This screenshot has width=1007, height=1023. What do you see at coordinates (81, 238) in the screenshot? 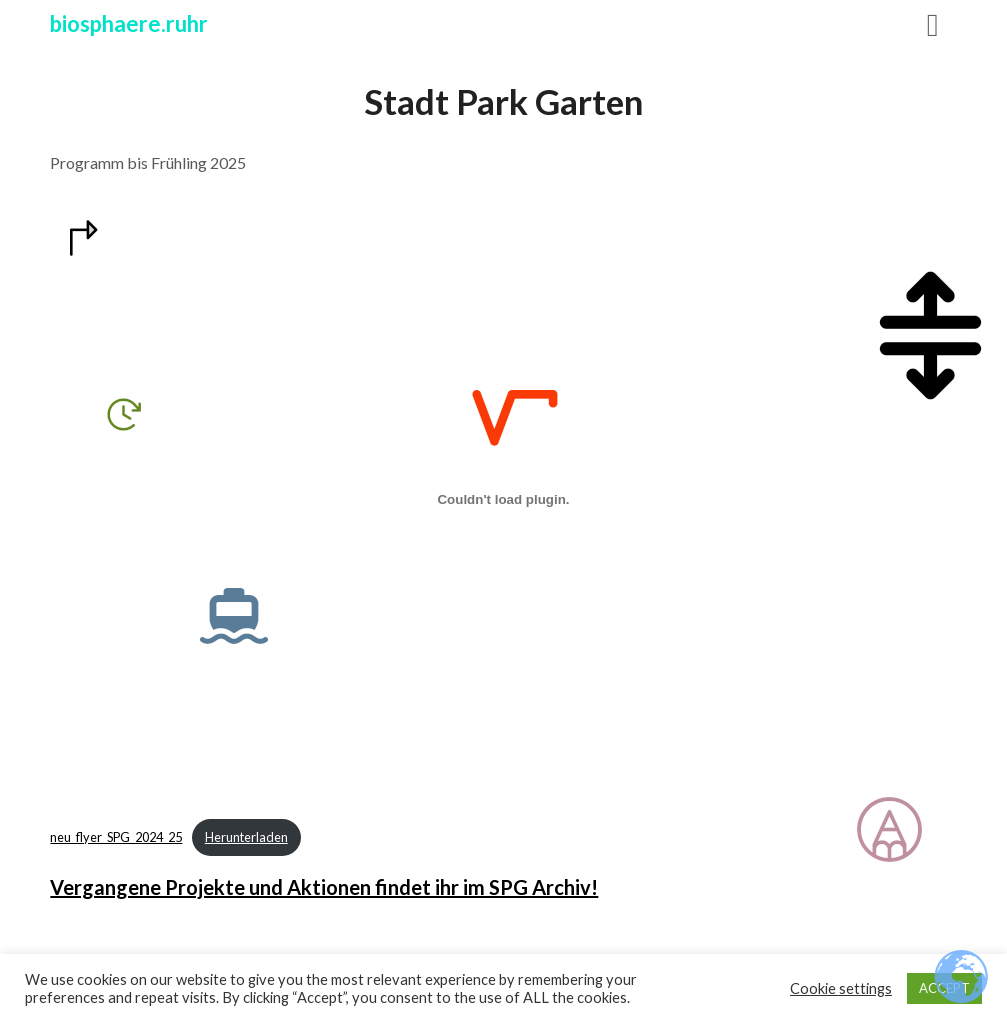
I see `redirect or forward content` at bounding box center [81, 238].